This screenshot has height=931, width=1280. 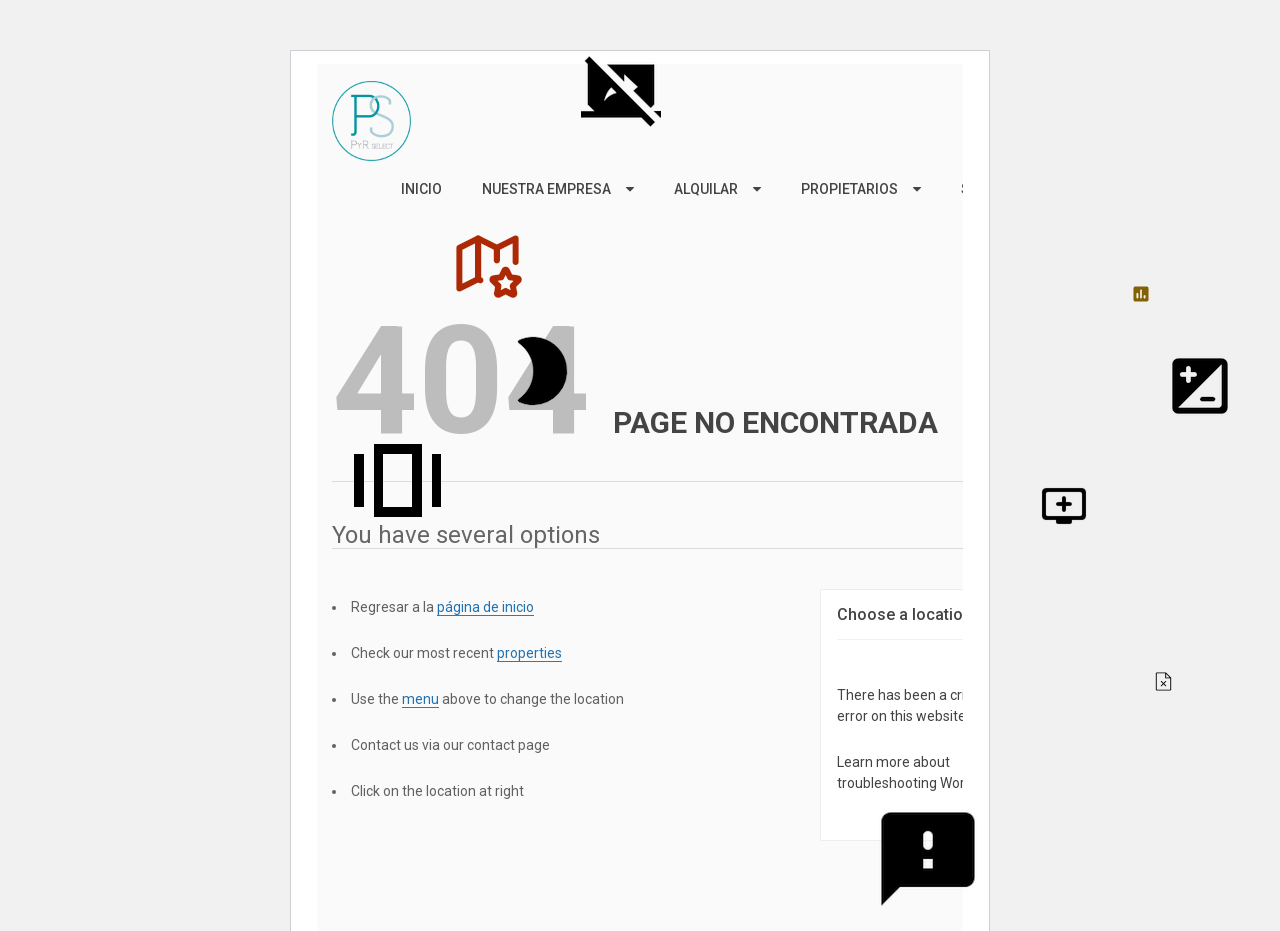 I want to click on message failed to send, so click(x=928, y=859).